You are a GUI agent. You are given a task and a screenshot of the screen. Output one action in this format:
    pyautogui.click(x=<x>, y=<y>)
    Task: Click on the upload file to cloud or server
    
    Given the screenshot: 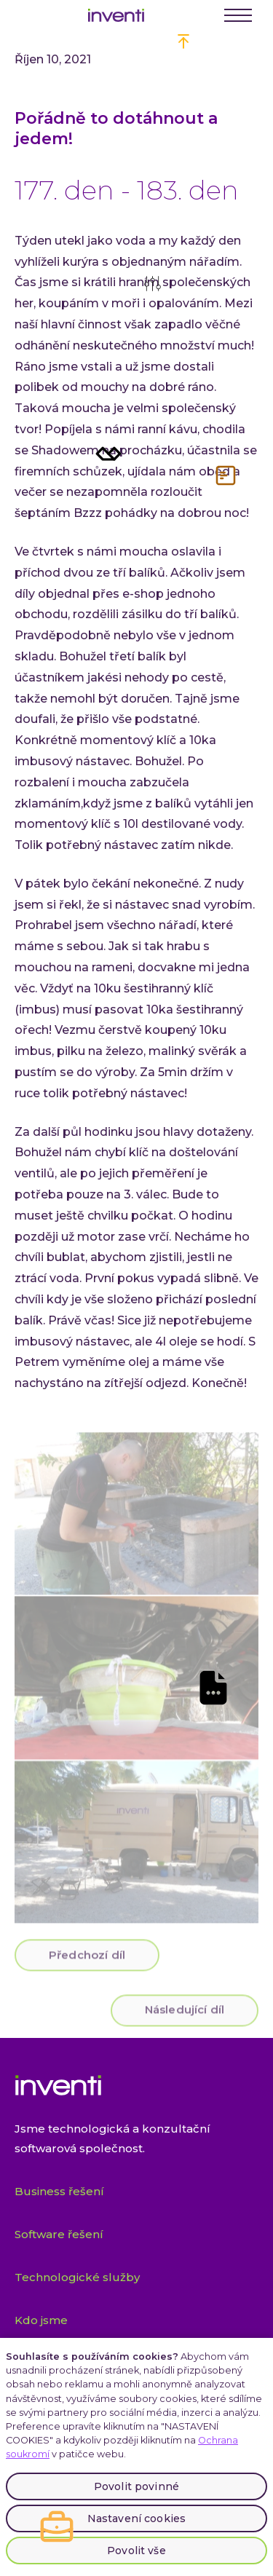 What is the action you would take?
    pyautogui.click(x=183, y=42)
    